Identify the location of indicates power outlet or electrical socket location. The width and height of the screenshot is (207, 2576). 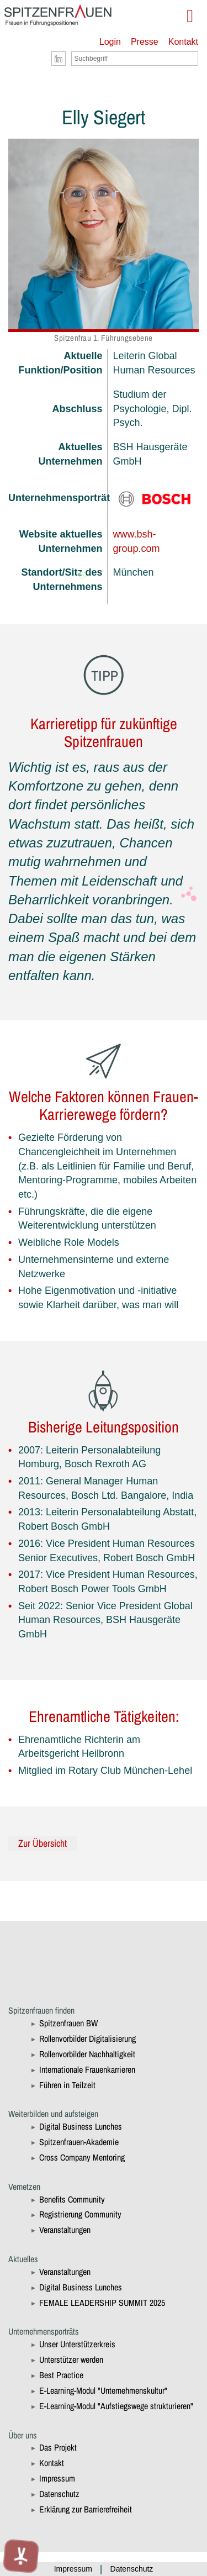
(82, 575).